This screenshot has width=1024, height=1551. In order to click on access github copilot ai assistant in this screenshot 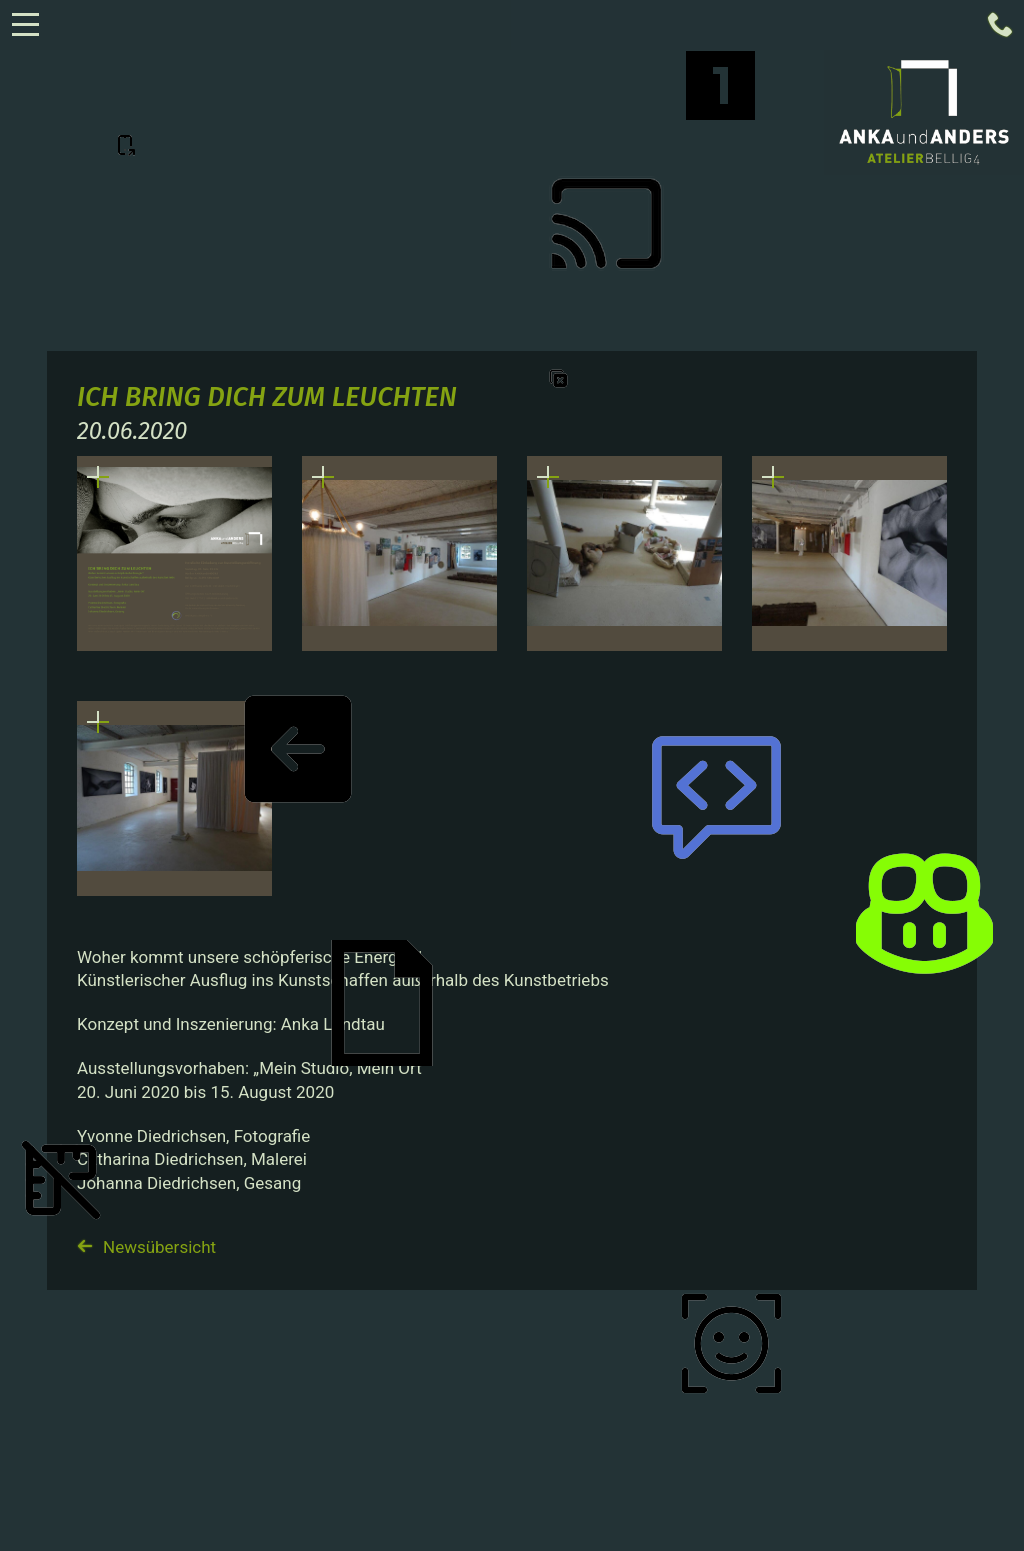, I will do `click(924, 913)`.